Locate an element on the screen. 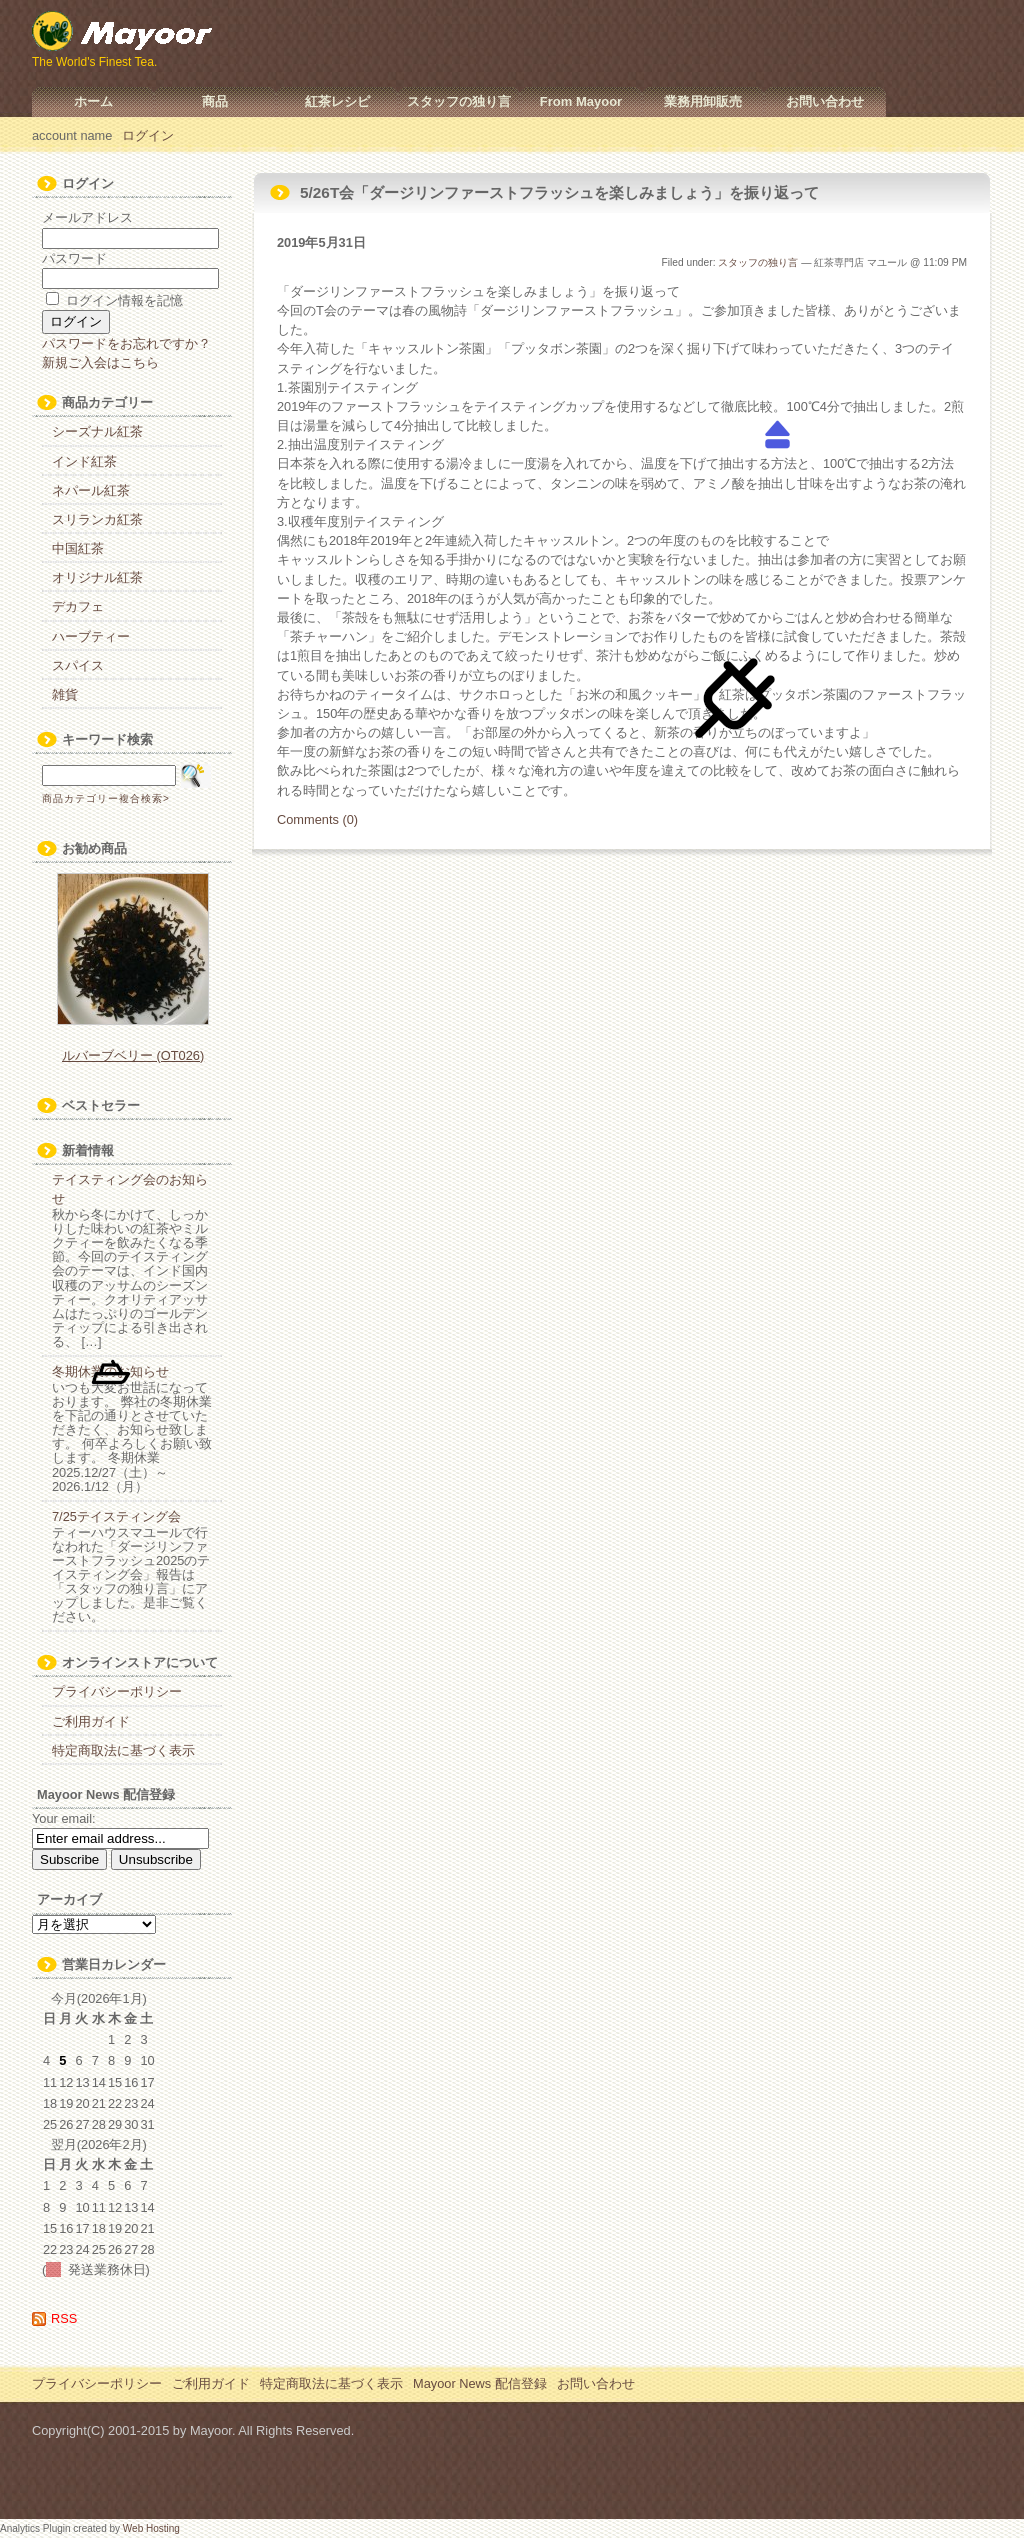  connect to a power source is located at coordinates (733, 699).